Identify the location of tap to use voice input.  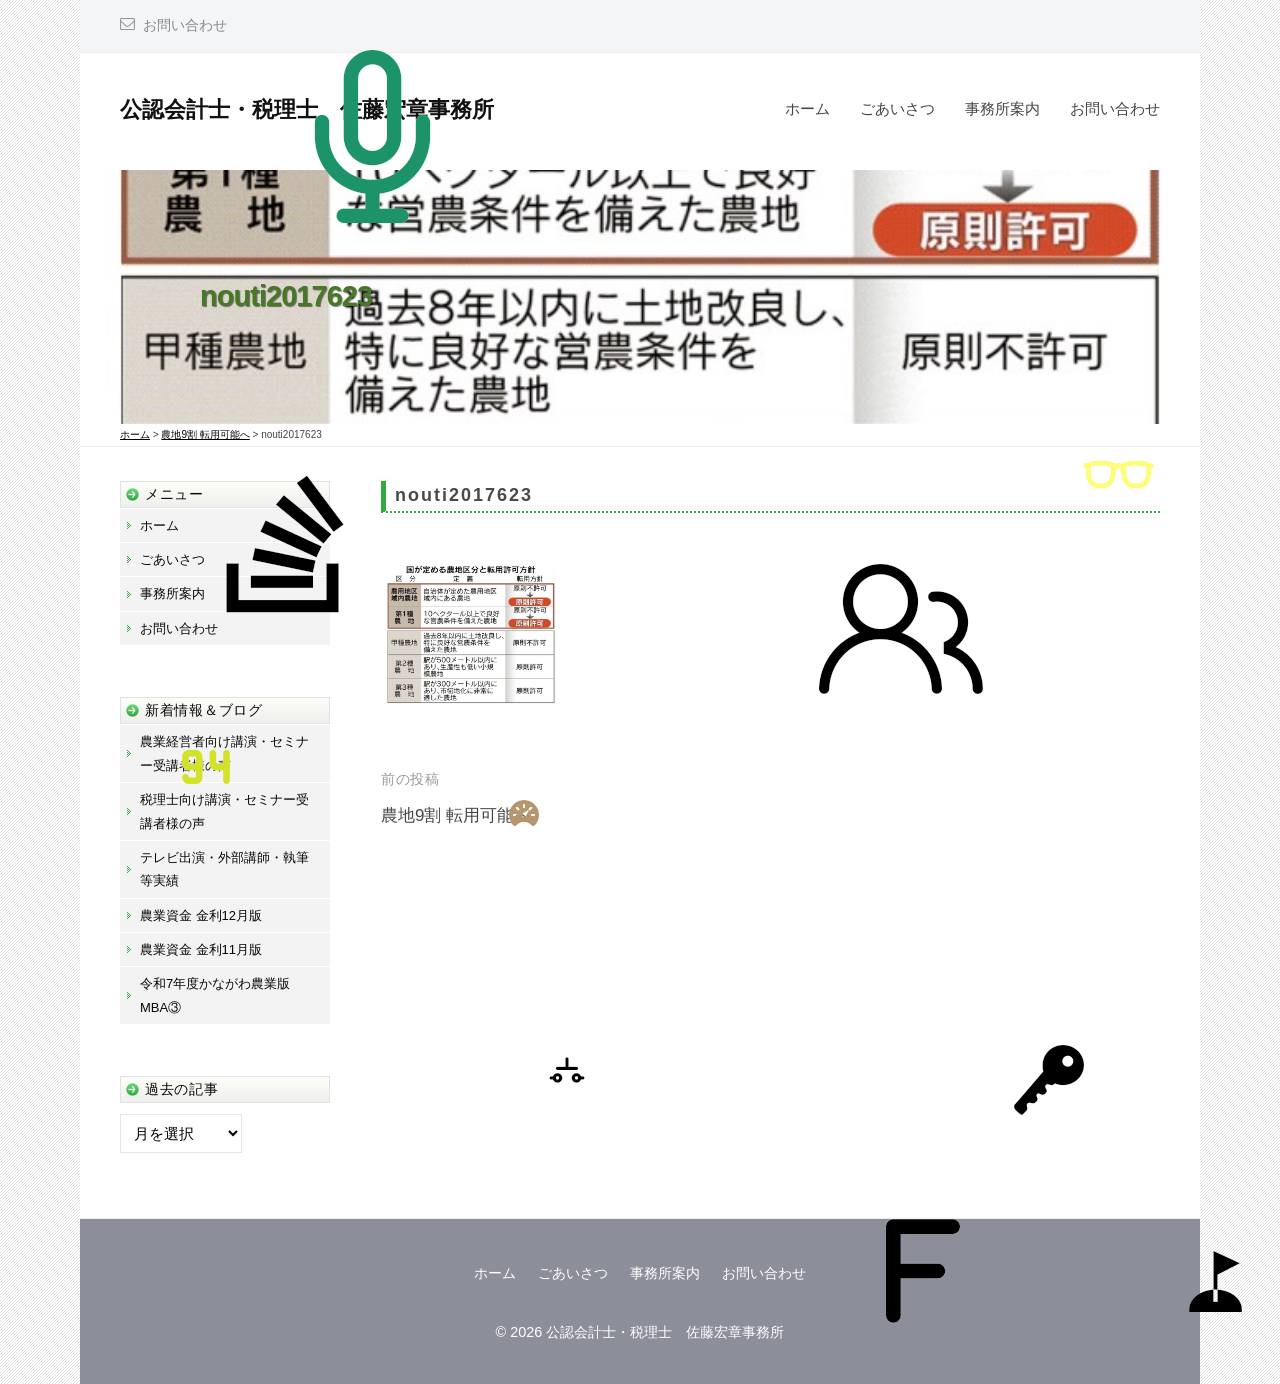
(372, 136).